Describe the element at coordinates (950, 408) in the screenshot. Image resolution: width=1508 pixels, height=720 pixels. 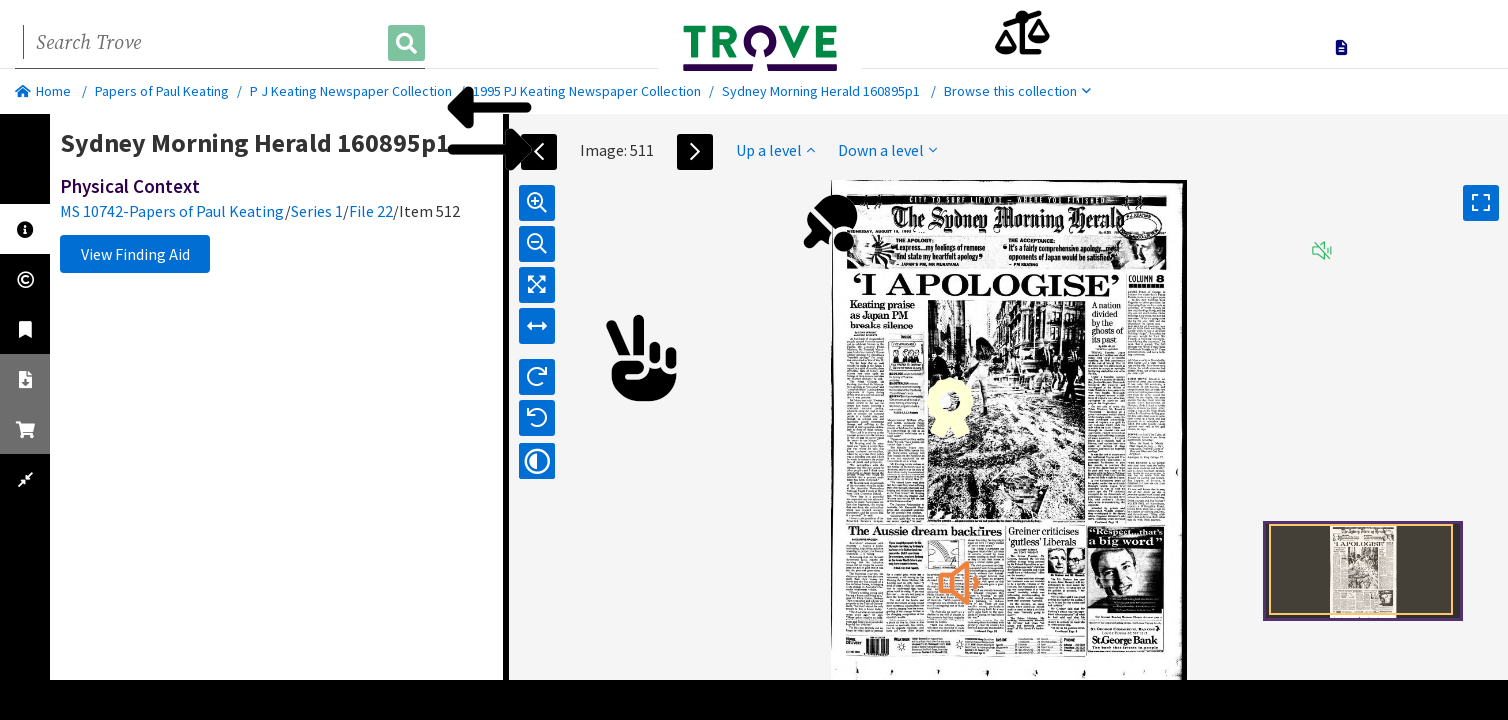
I see `view achievements or awards` at that location.